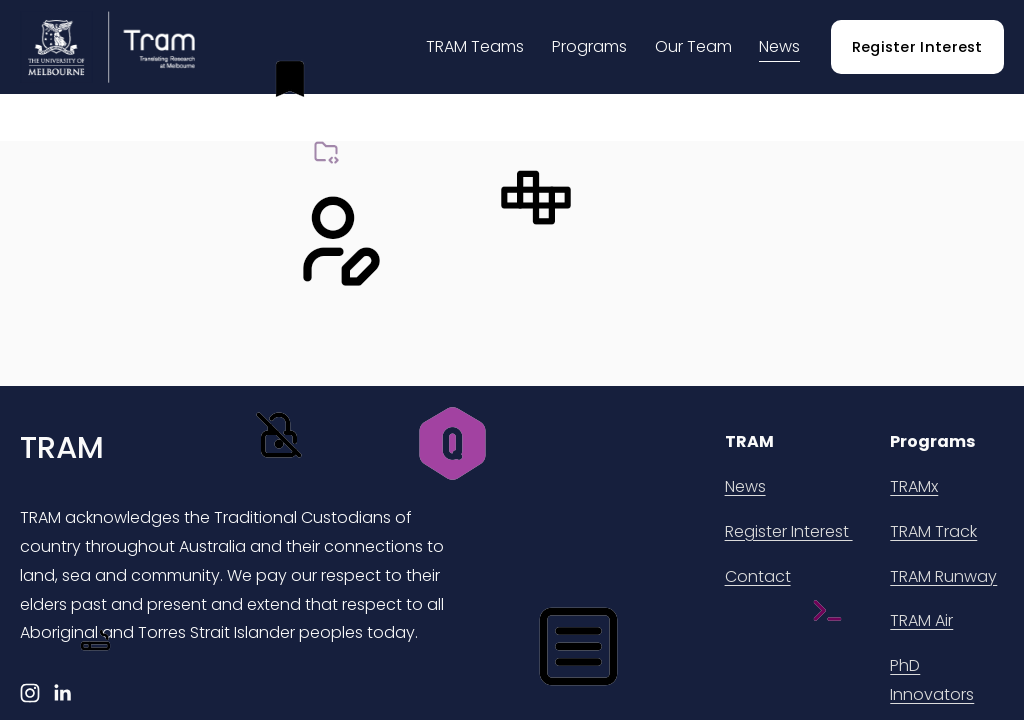  Describe the element at coordinates (333, 239) in the screenshot. I see `edit your profile information` at that location.